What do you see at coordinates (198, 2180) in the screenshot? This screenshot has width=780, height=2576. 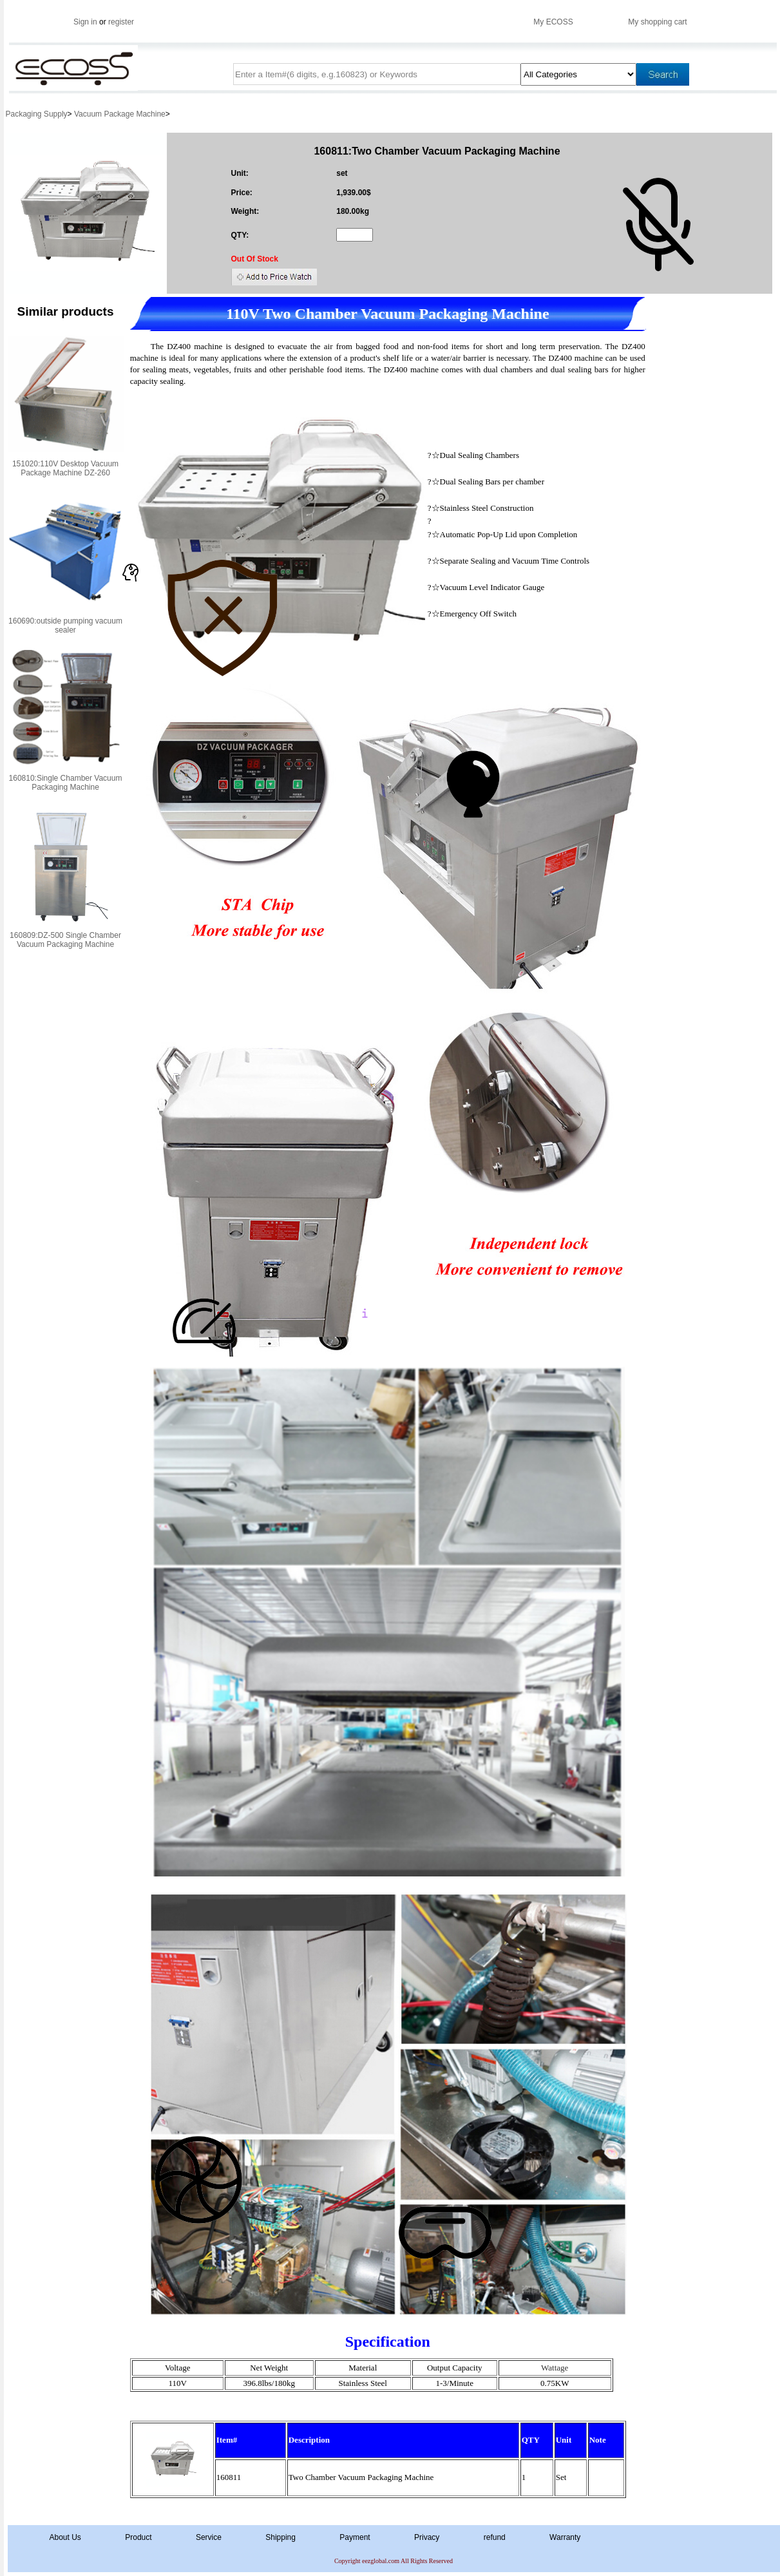 I see `indicates content is loading` at bounding box center [198, 2180].